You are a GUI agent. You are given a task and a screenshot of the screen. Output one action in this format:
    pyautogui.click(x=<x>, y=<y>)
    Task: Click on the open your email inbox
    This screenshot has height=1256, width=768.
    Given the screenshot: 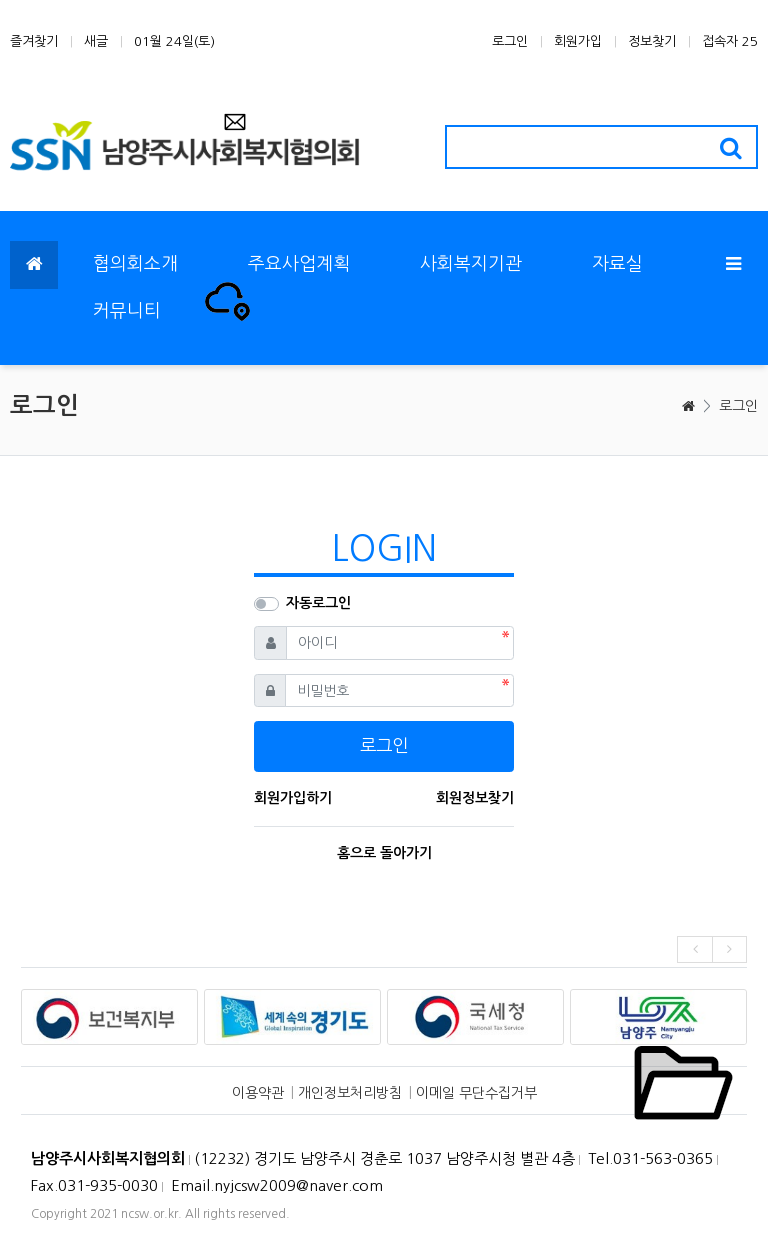 What is the action you would take?
    pyautogui.click(x=235, y=122)
    